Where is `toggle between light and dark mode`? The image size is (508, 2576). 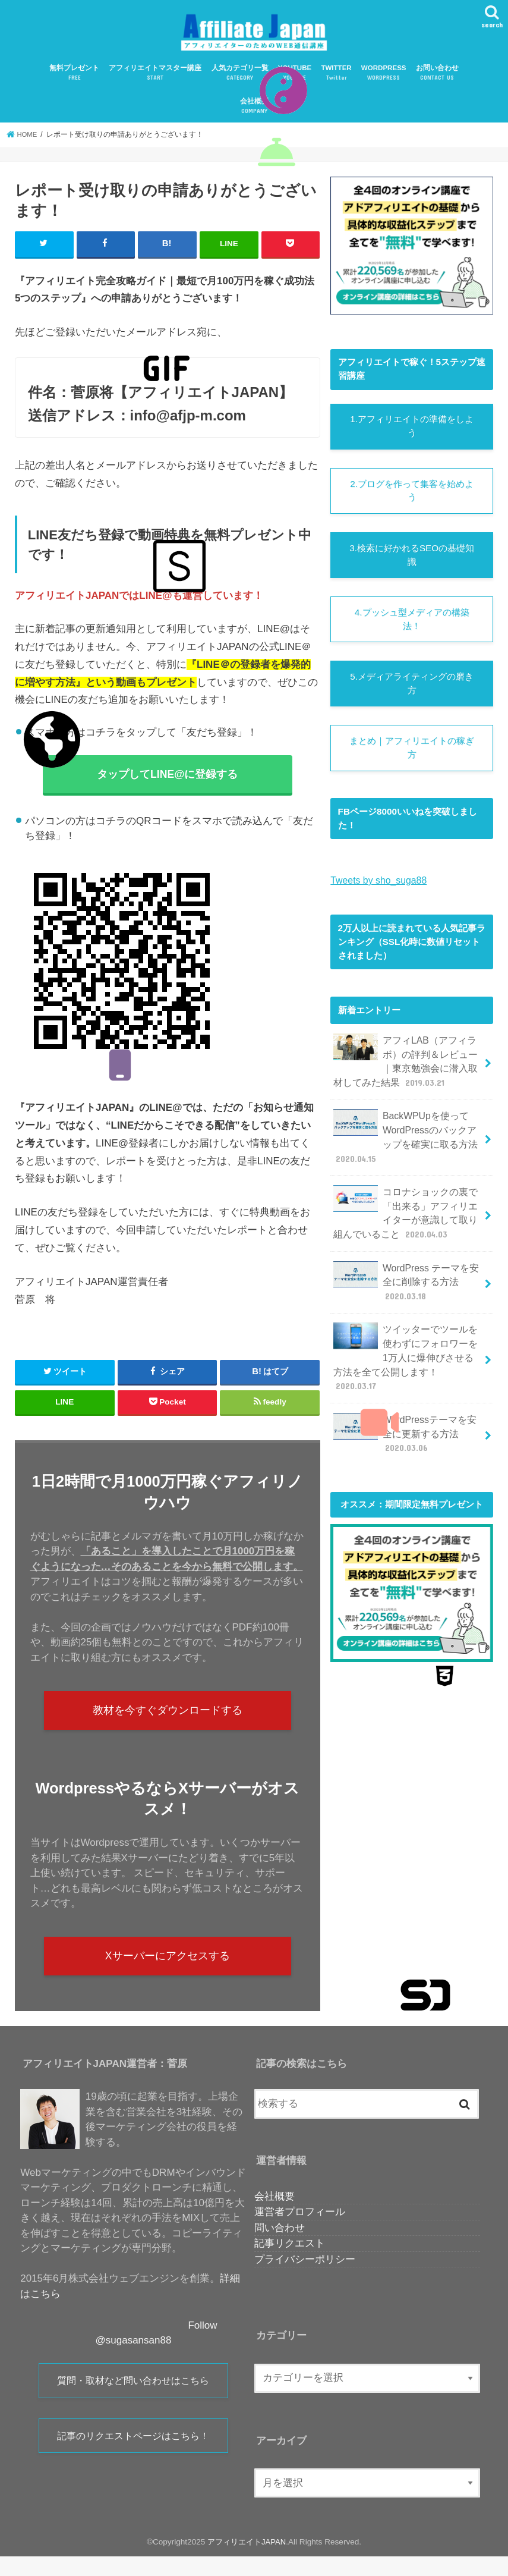
toggle between light and dark mode is located at coordinates (283, 90).